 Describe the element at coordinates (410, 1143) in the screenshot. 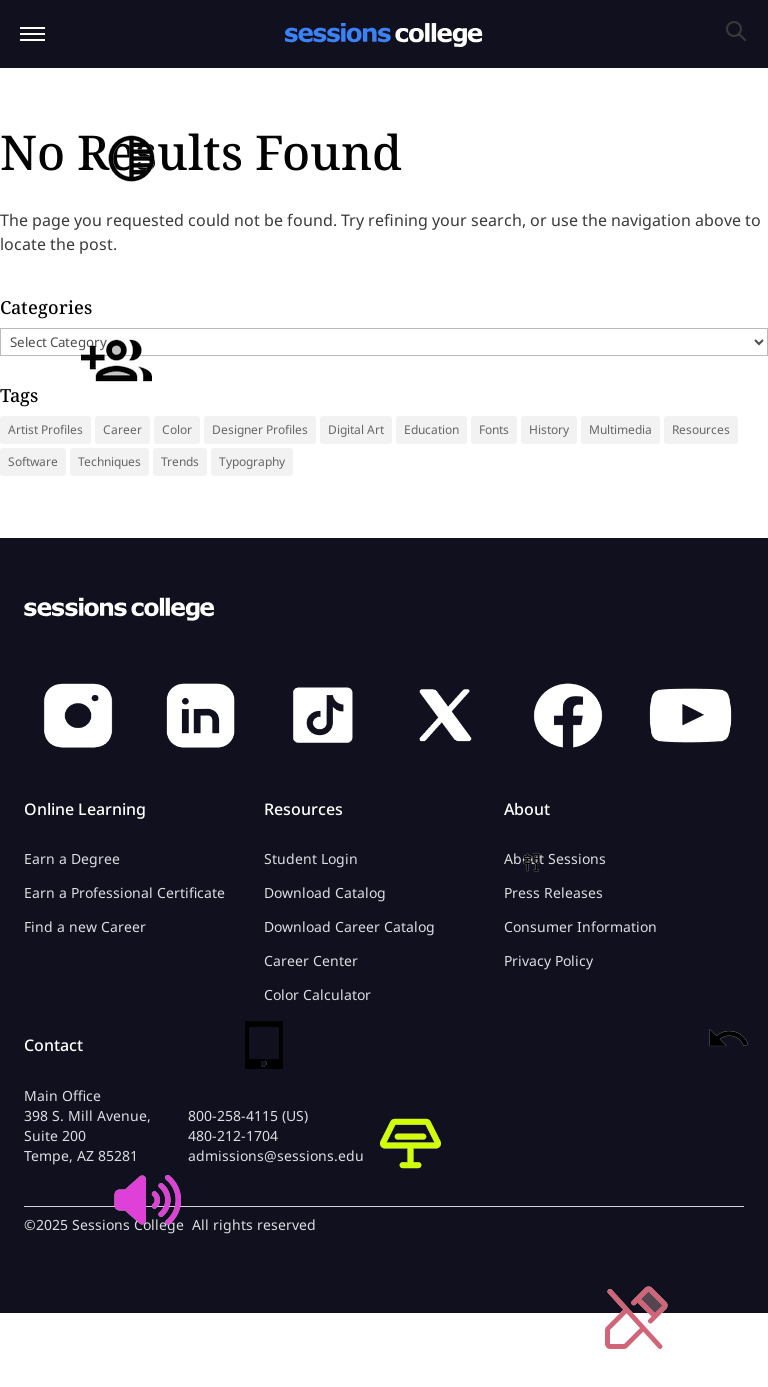

I see `access presentation mode` at that location.